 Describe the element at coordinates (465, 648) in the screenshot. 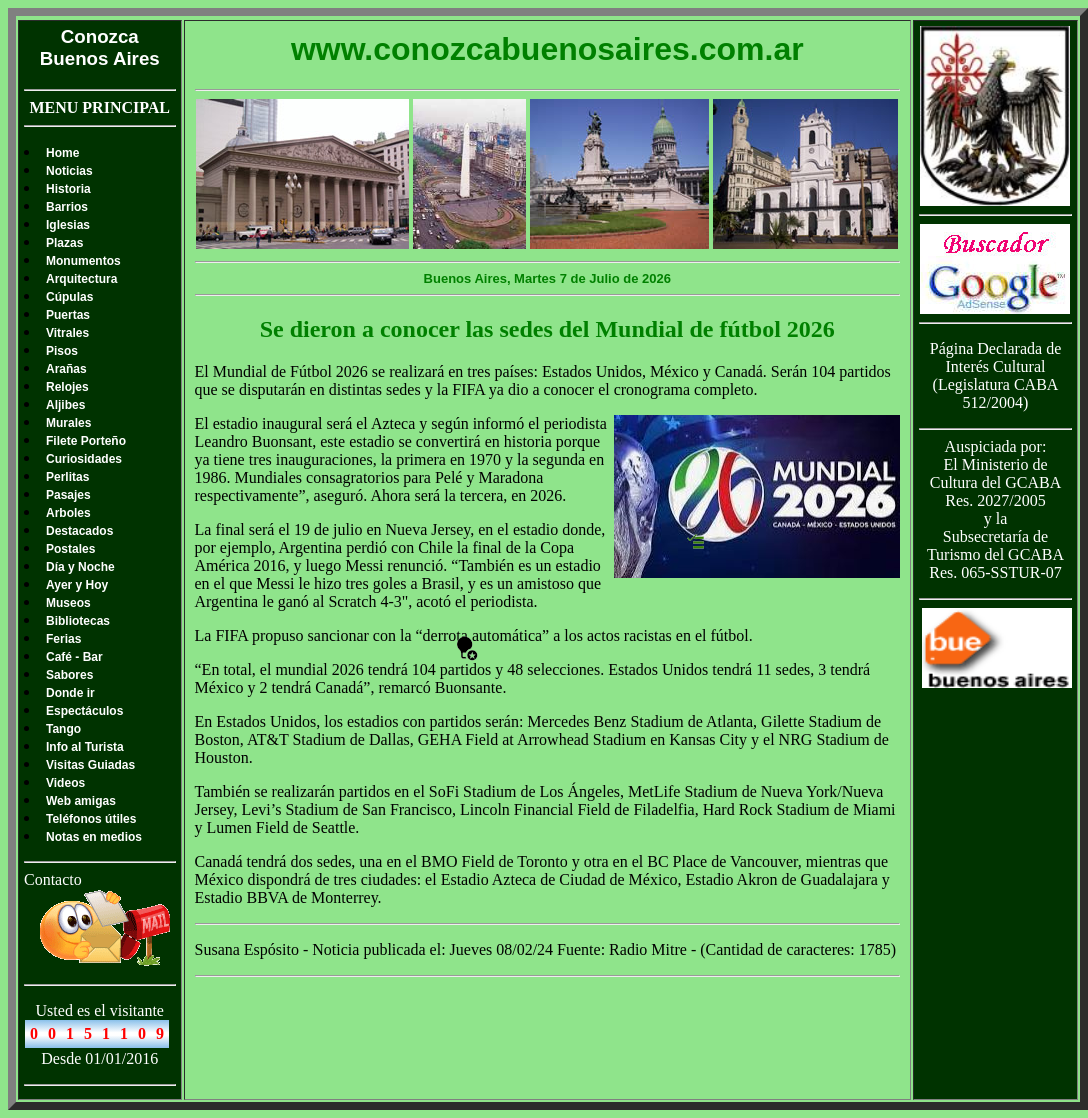

I see `apply suggested quick fix automatically` at that location.